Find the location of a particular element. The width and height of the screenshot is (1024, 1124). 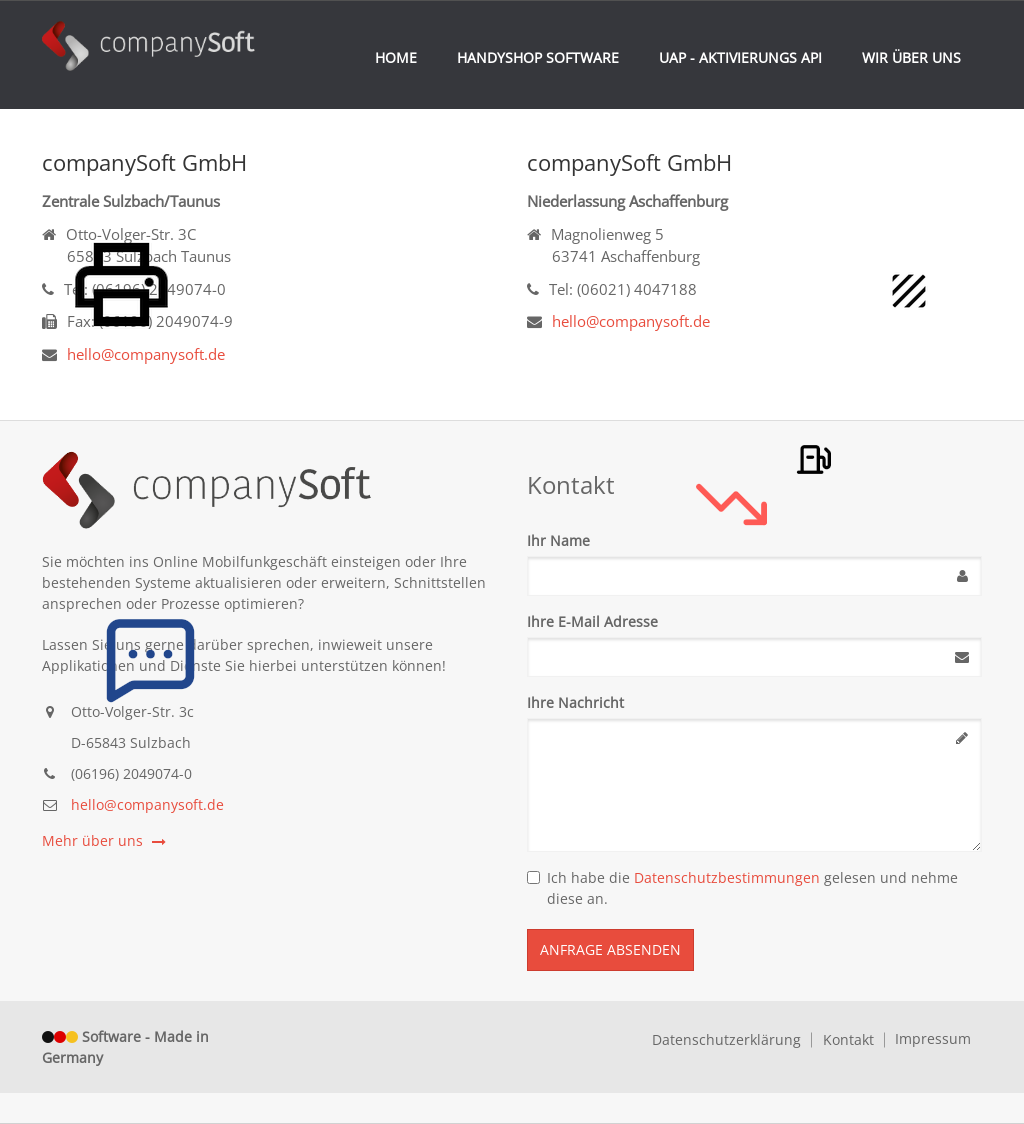

open messaging or chat is located at coordinates (150, 658).